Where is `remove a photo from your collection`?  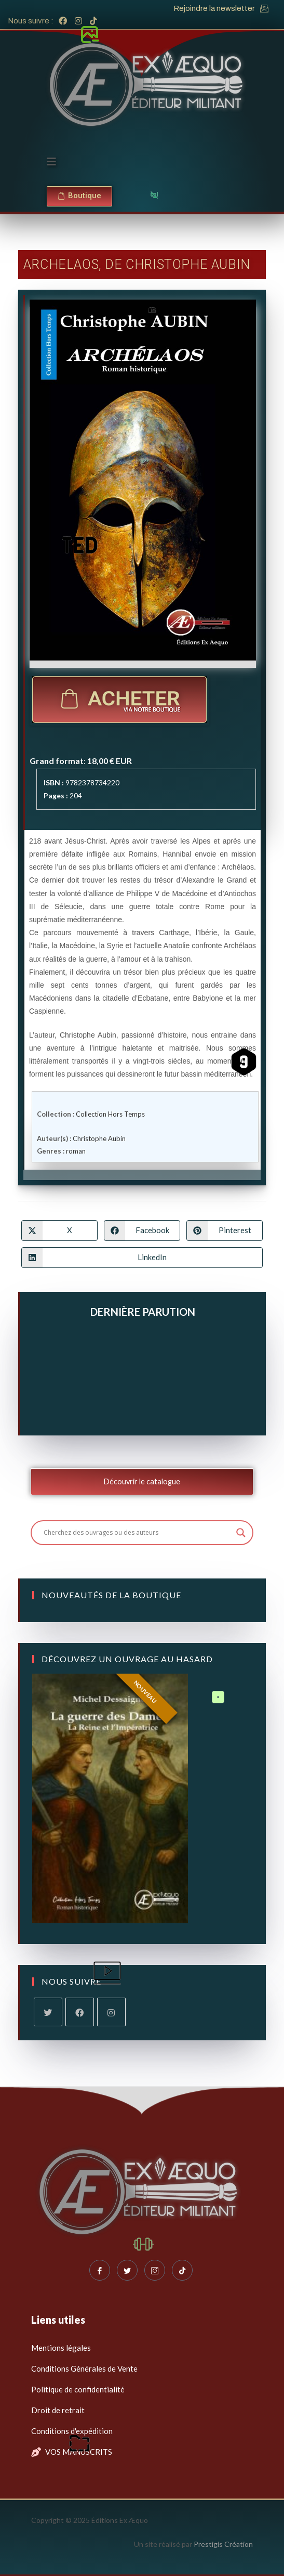 remove a photo from your collection is located at coordinates (89, 34).